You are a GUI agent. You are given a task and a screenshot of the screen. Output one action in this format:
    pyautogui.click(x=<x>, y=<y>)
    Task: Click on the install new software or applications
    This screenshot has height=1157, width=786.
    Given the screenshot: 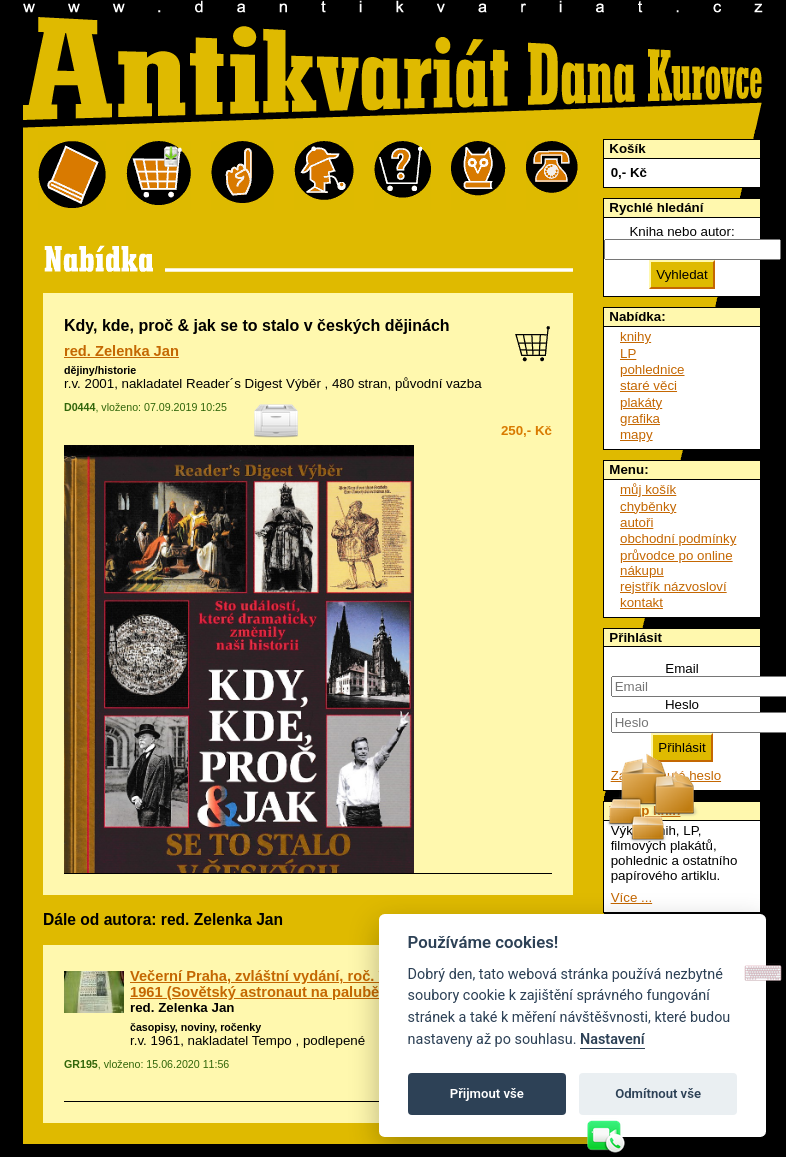 What is the action you would take?
    pyautogui.click(x=649, y=791)
    